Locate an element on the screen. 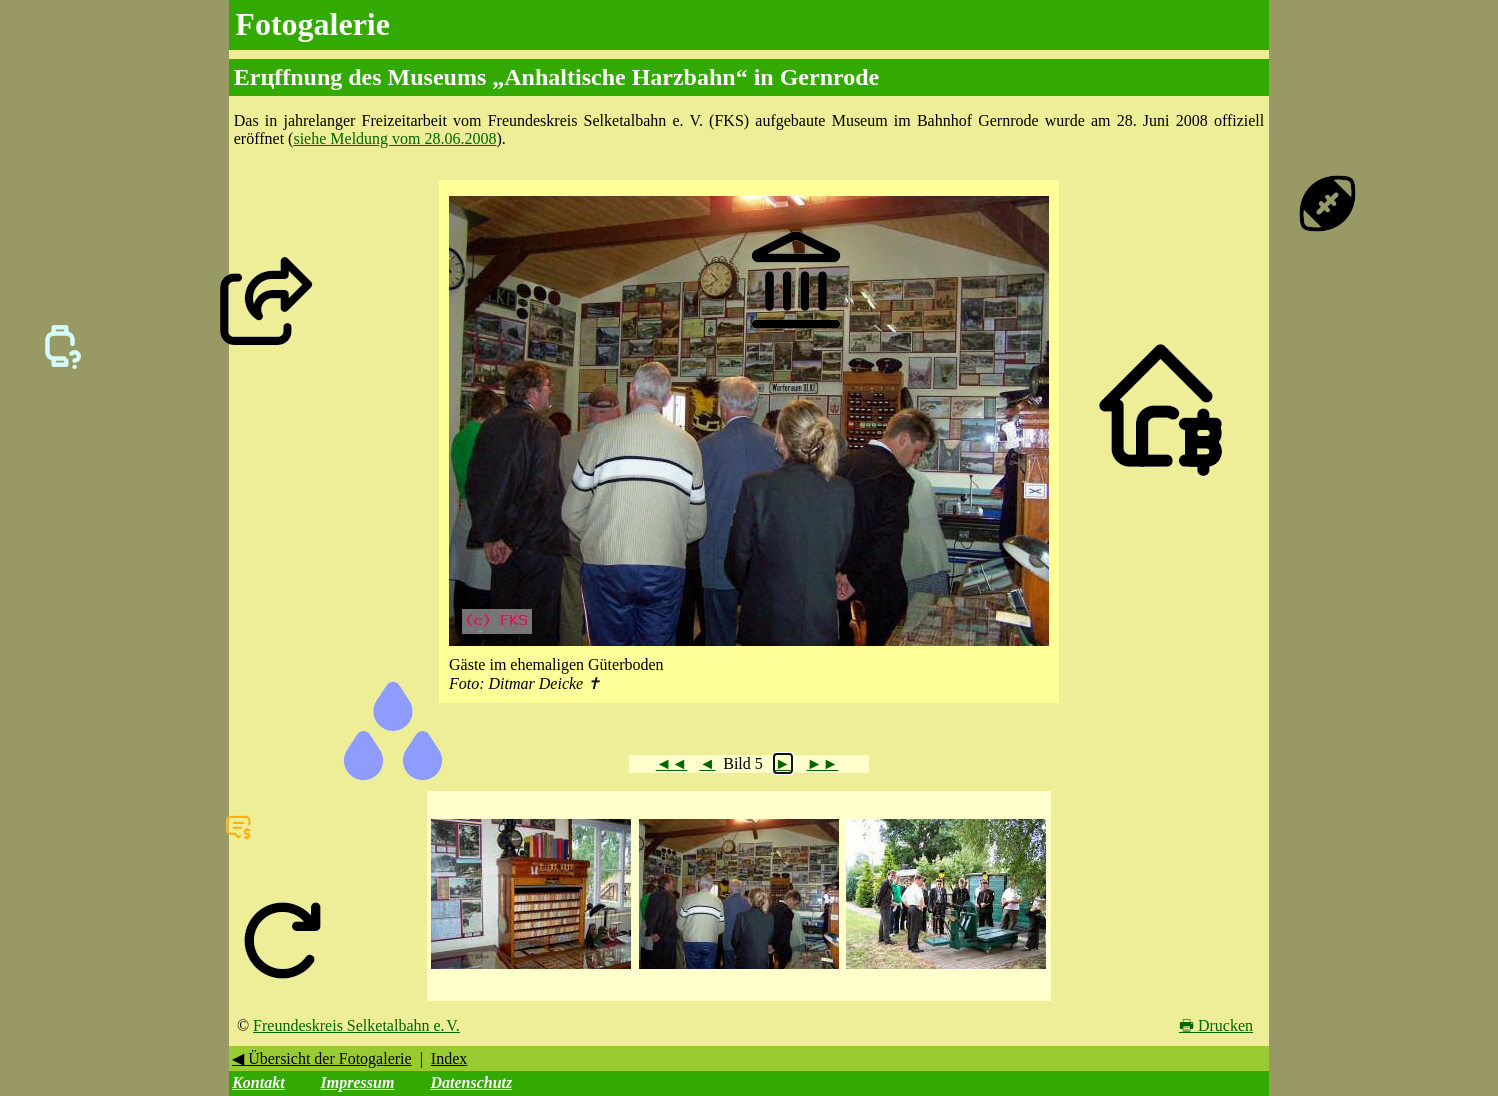 The image size is (1498, 1096). share this content is located at coordinates (264, 301).